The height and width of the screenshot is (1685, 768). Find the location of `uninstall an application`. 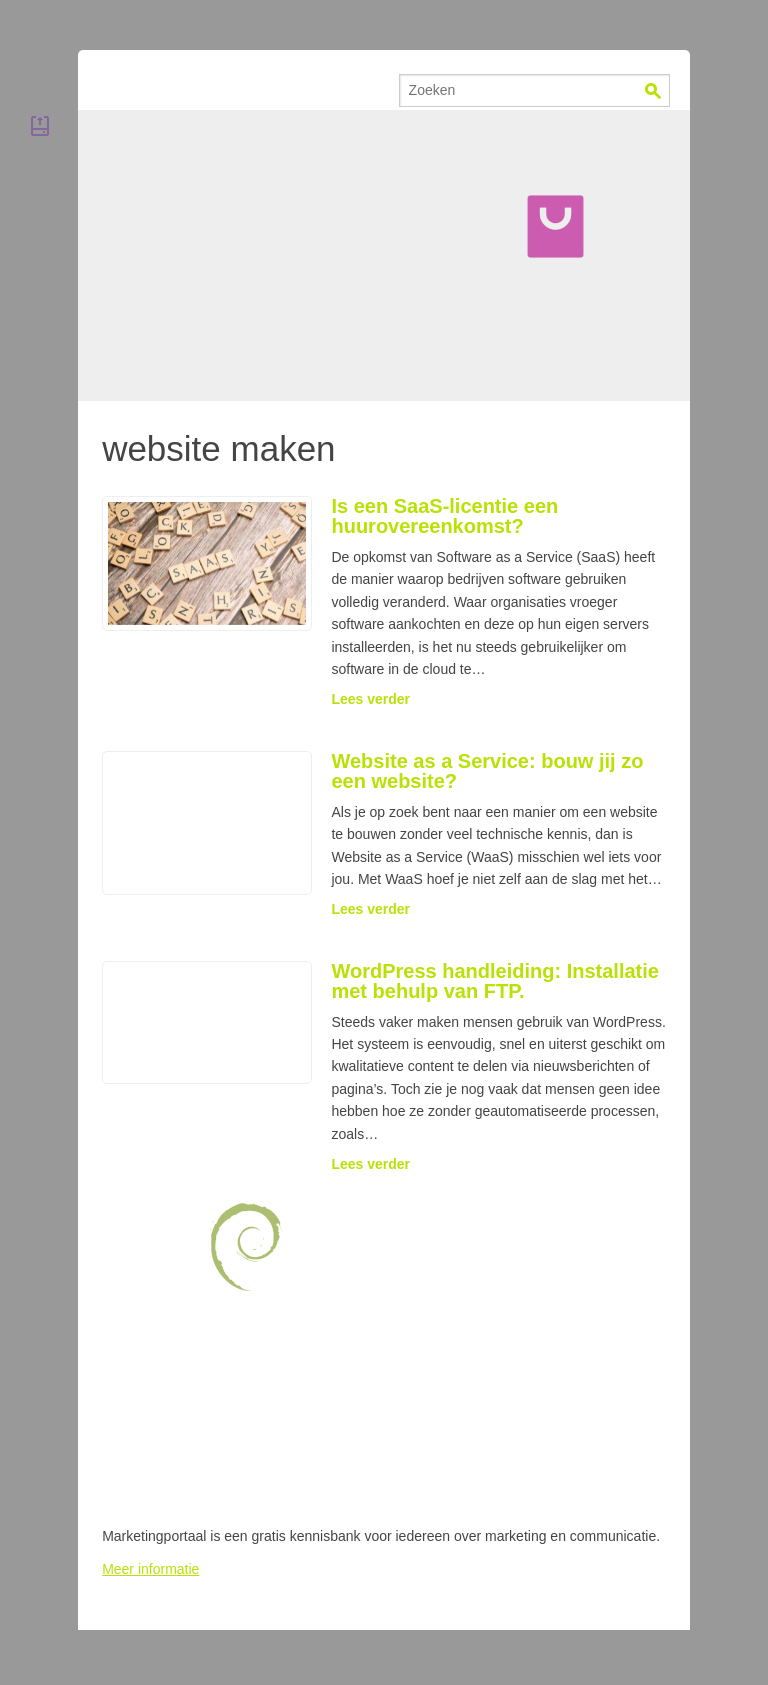

uninstall an application is located at coordinates (40, 126).